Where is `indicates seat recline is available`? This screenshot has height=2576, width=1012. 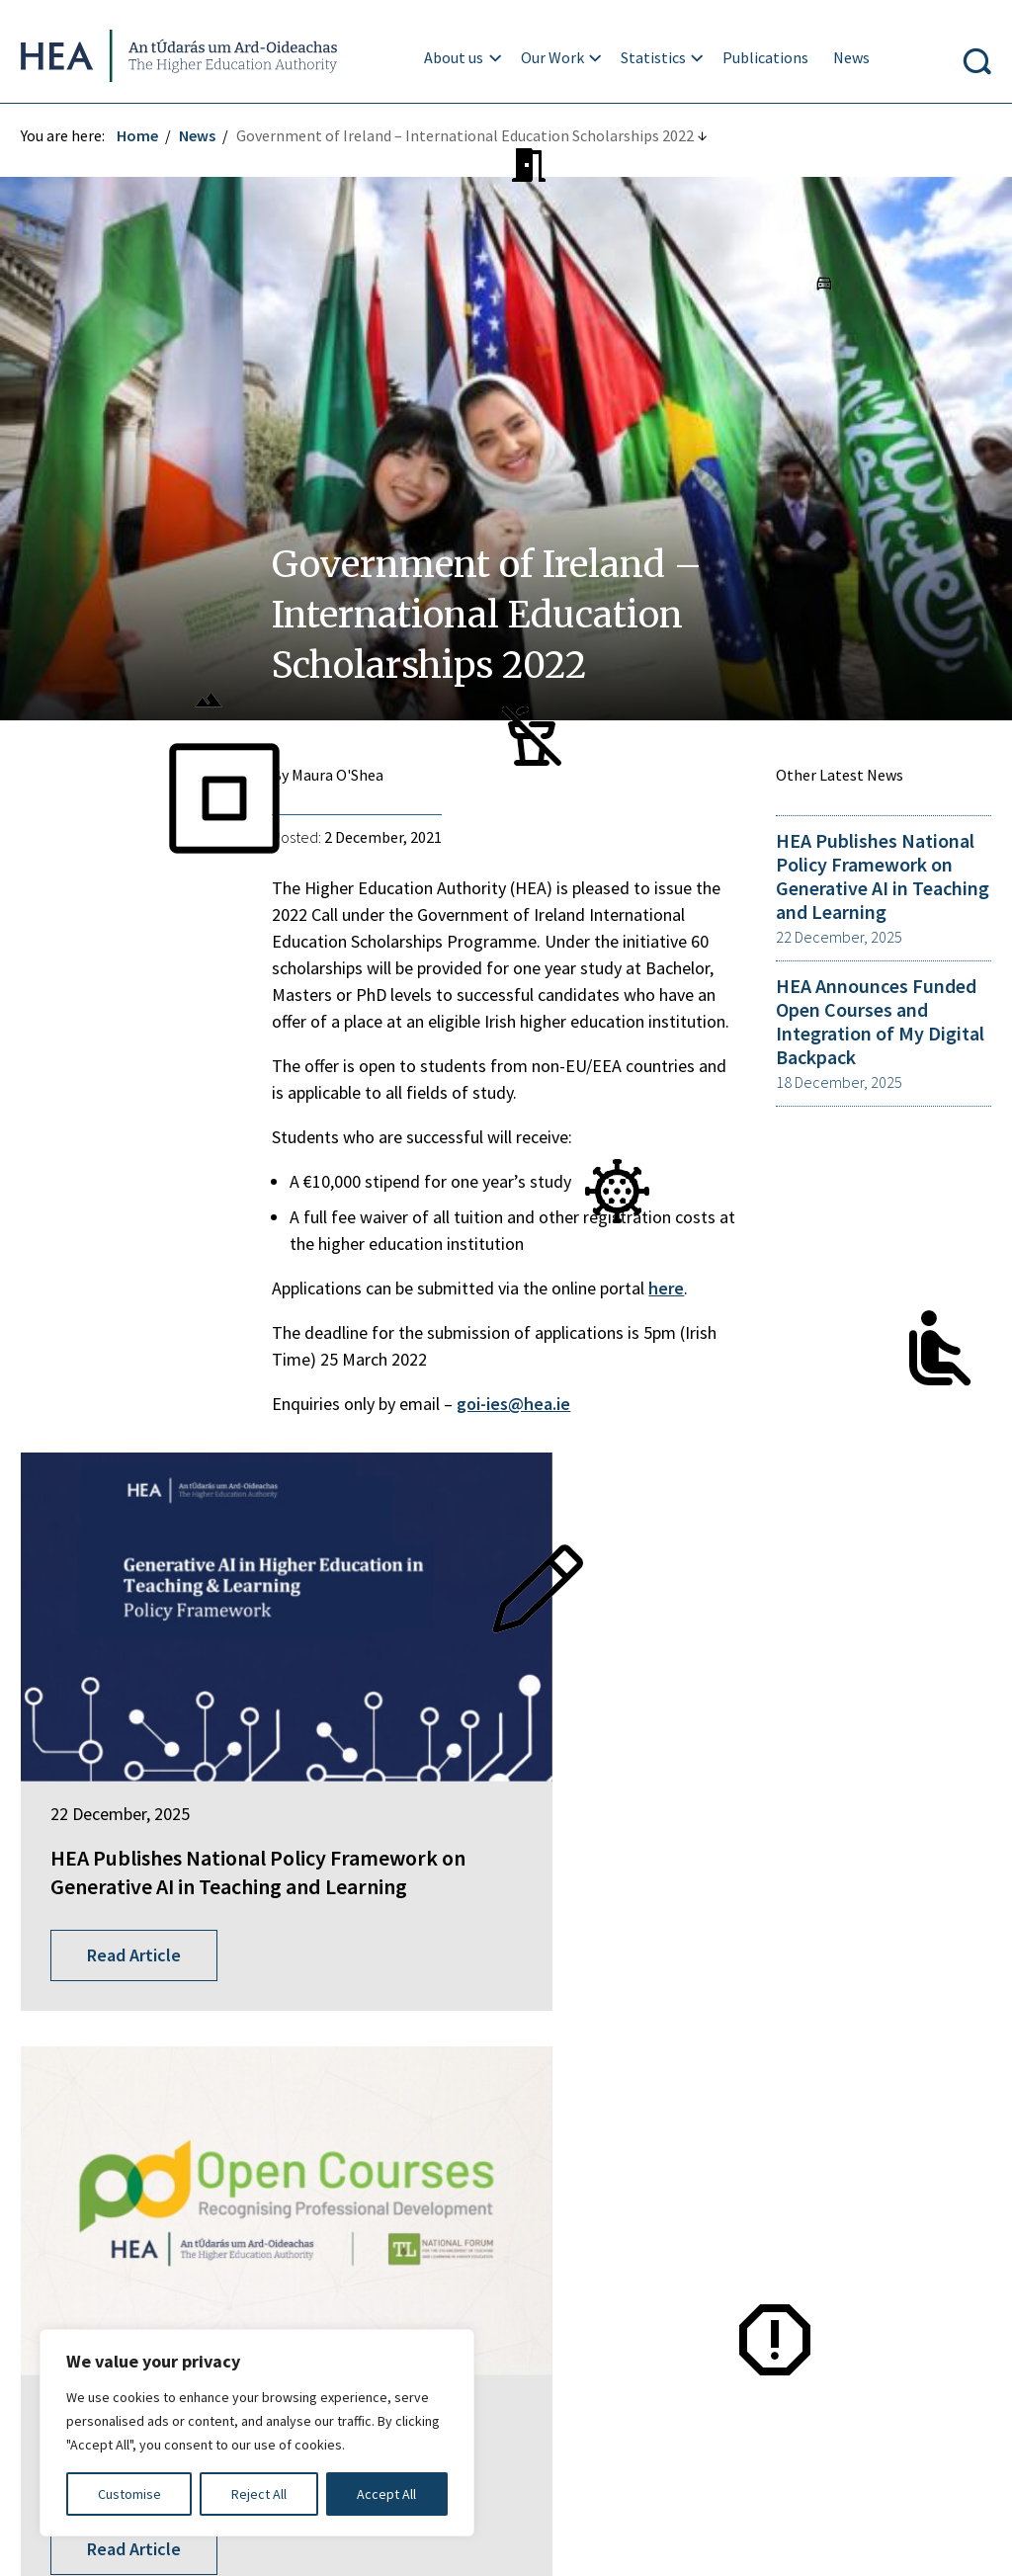 indicates seat recline is available is located at coordinates (941, 1350).